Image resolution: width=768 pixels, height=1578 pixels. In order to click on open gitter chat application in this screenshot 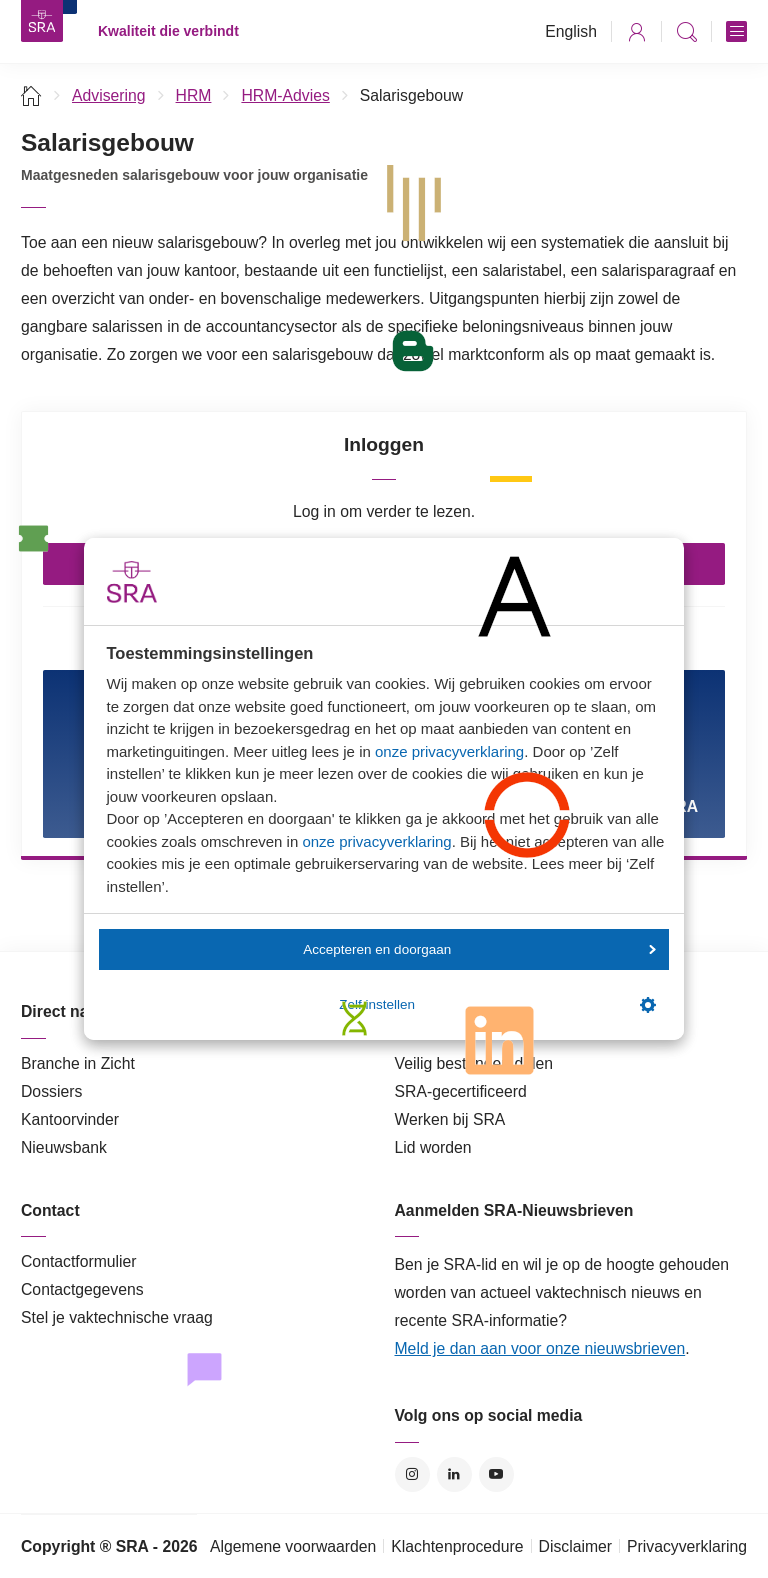, I will do `click(414, 203)`.